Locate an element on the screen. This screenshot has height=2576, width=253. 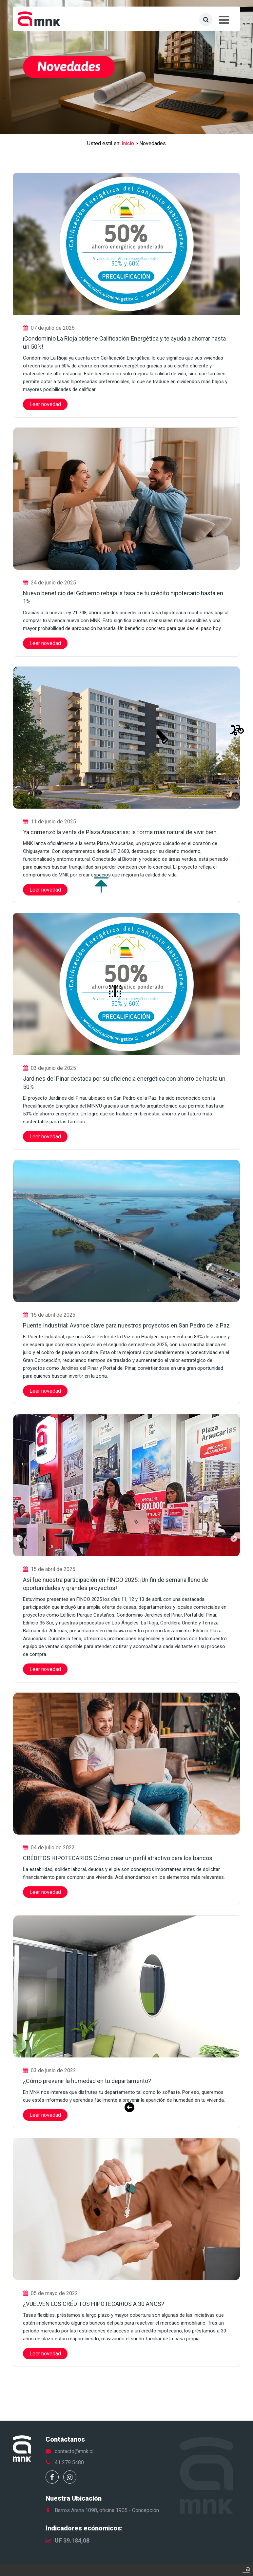
view bike and scooter rental options is located at coordinates (237, 730).